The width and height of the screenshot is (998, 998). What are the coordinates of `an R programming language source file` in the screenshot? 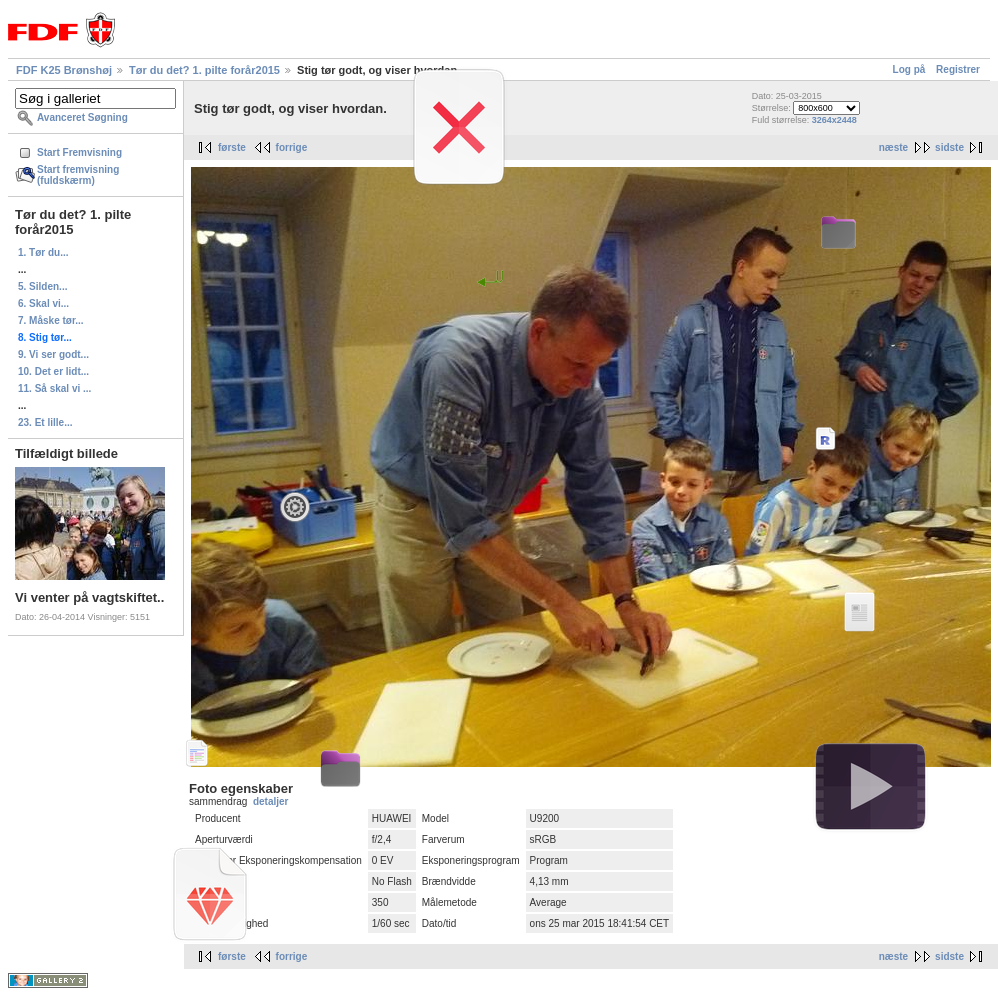 It's located at (825, 438).